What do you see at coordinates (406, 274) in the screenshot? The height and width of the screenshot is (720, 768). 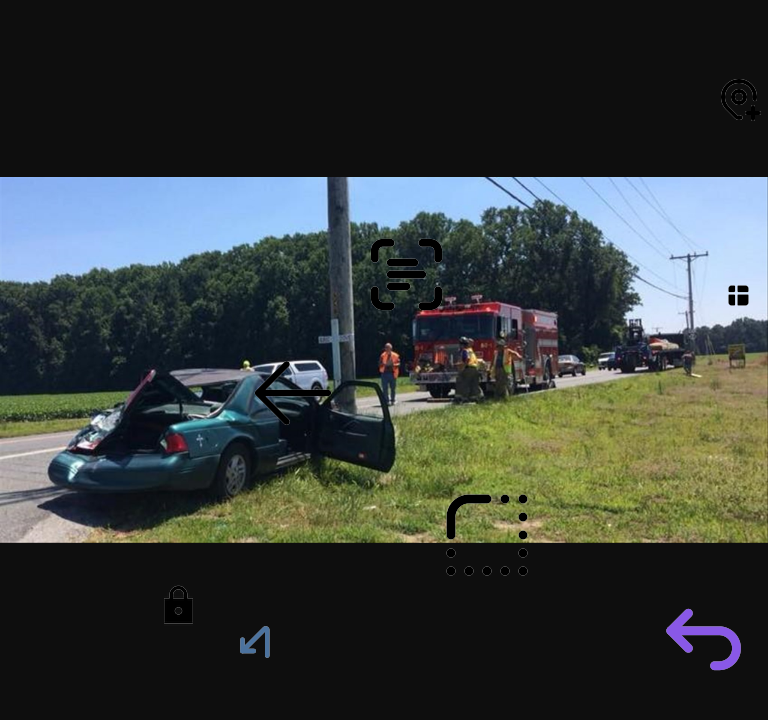 I see `scan document to extract text` at bounding box center [406, 274].